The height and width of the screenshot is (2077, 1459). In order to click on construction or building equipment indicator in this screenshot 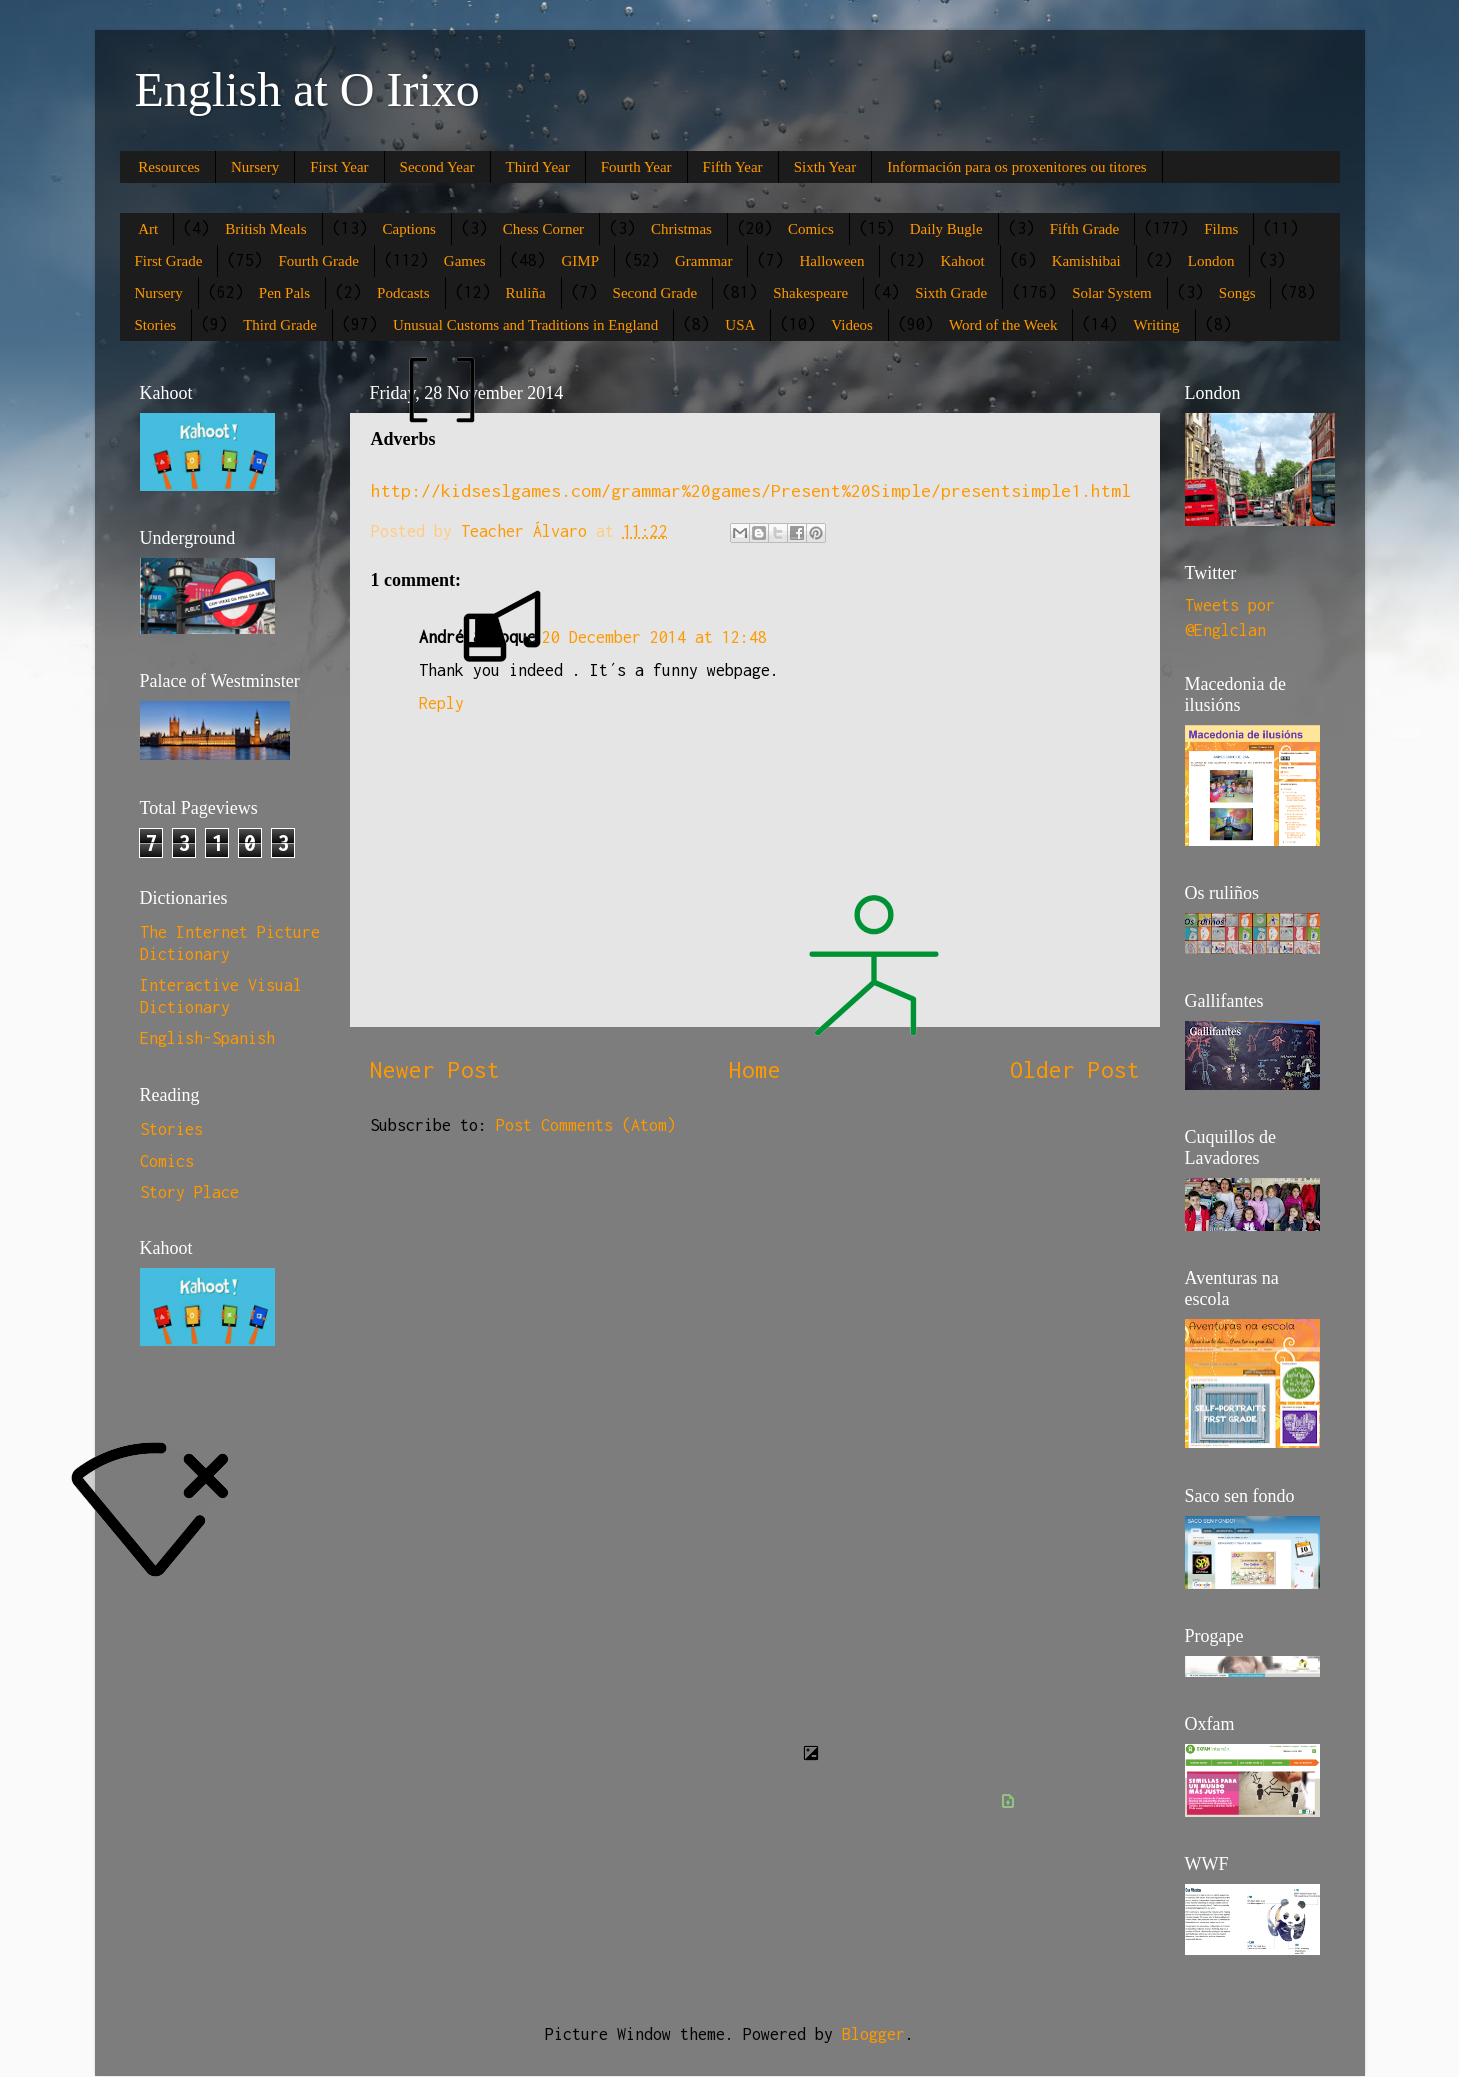, I will do `click(503, 630)`.